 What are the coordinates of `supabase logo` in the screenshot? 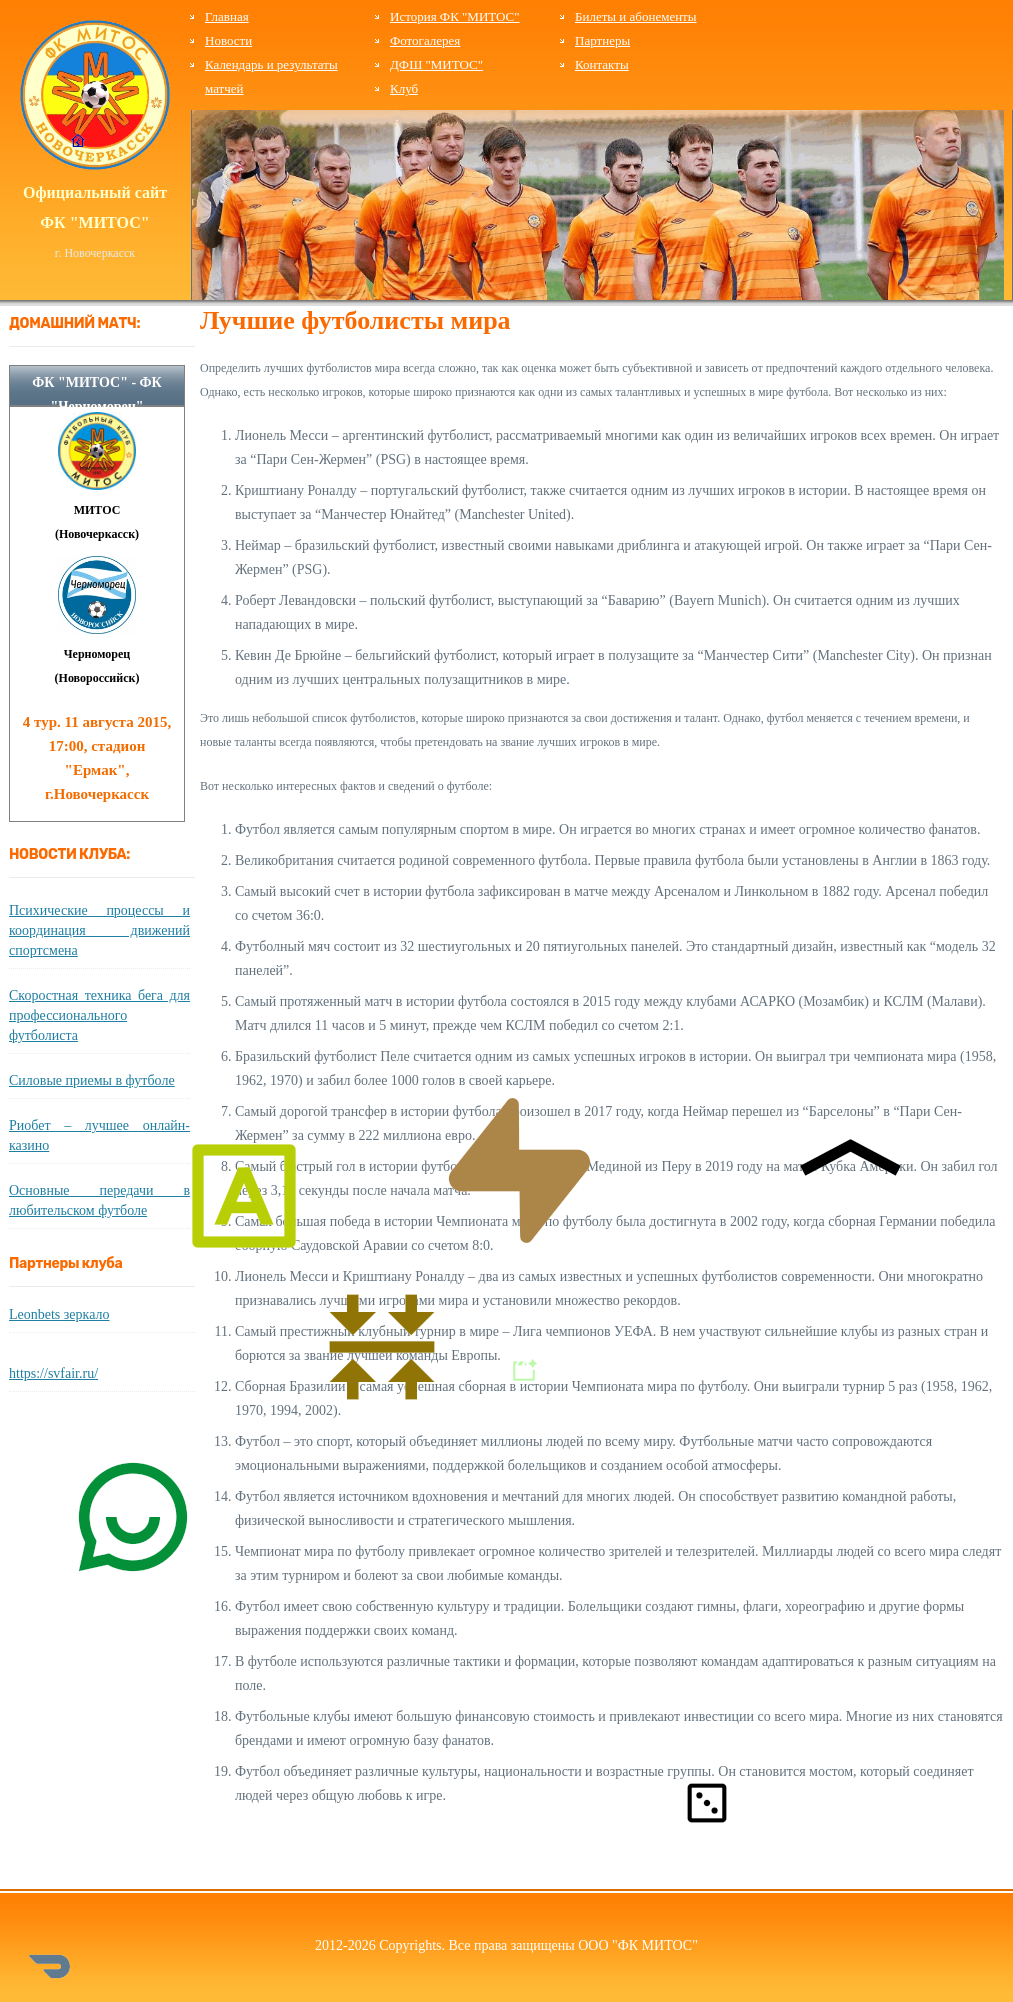 It's located at (519, 1170).